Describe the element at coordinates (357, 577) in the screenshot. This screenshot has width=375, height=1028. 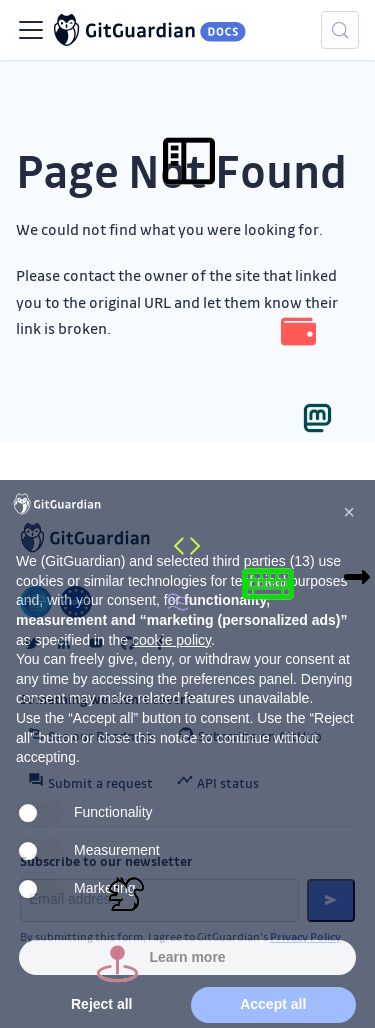
I see `go to next item or step` at that location.